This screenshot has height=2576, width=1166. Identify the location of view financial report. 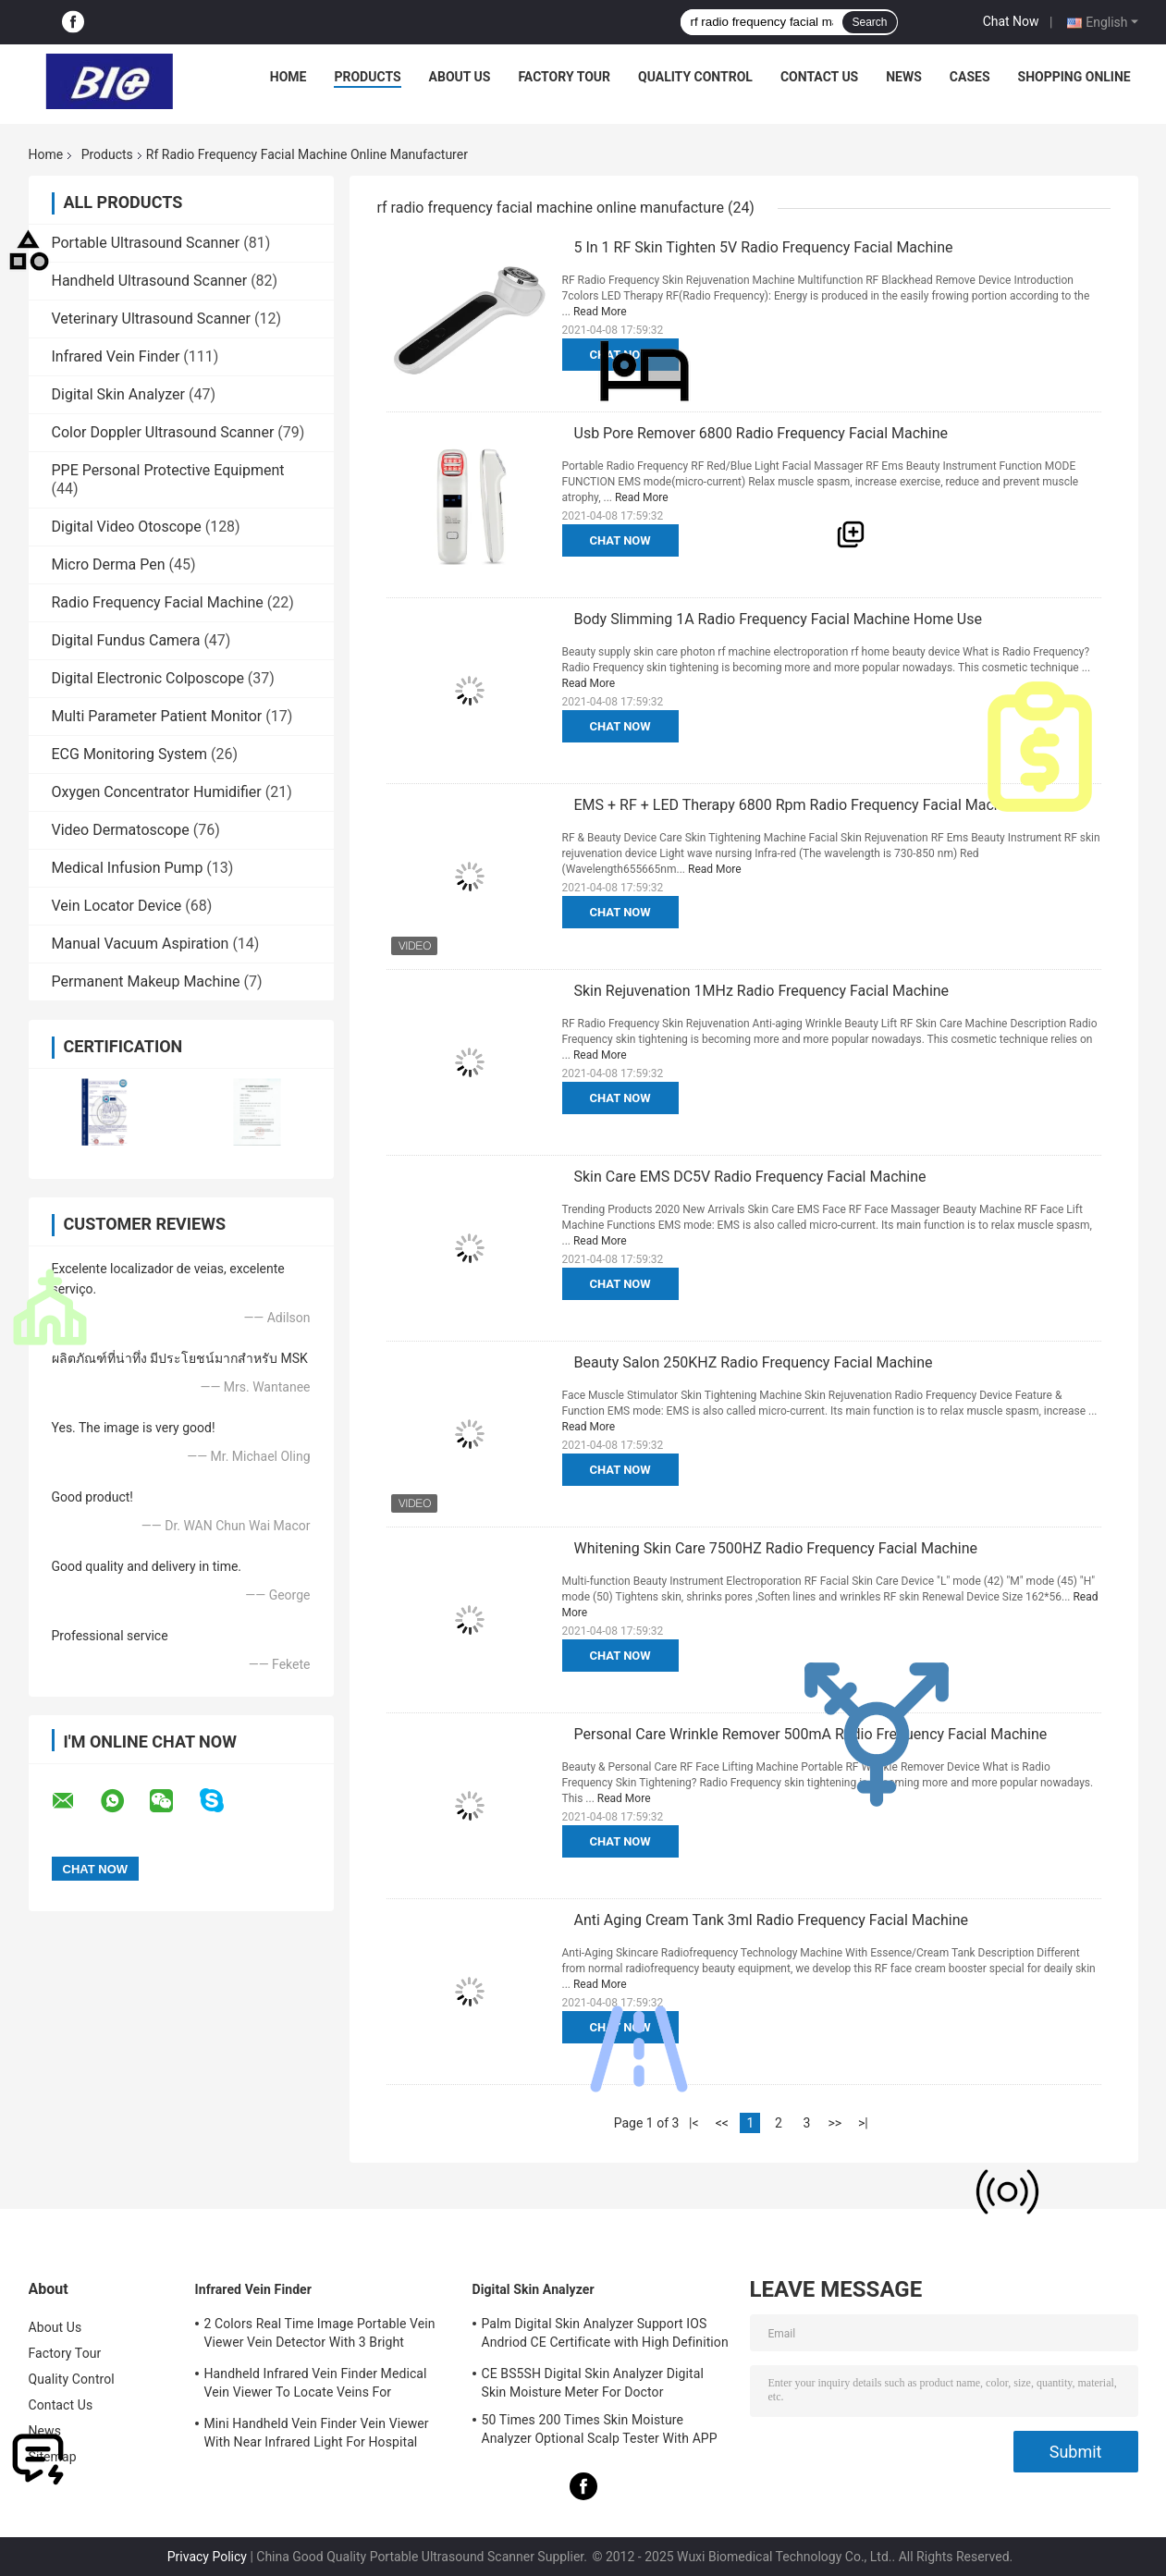
(1039, 746).